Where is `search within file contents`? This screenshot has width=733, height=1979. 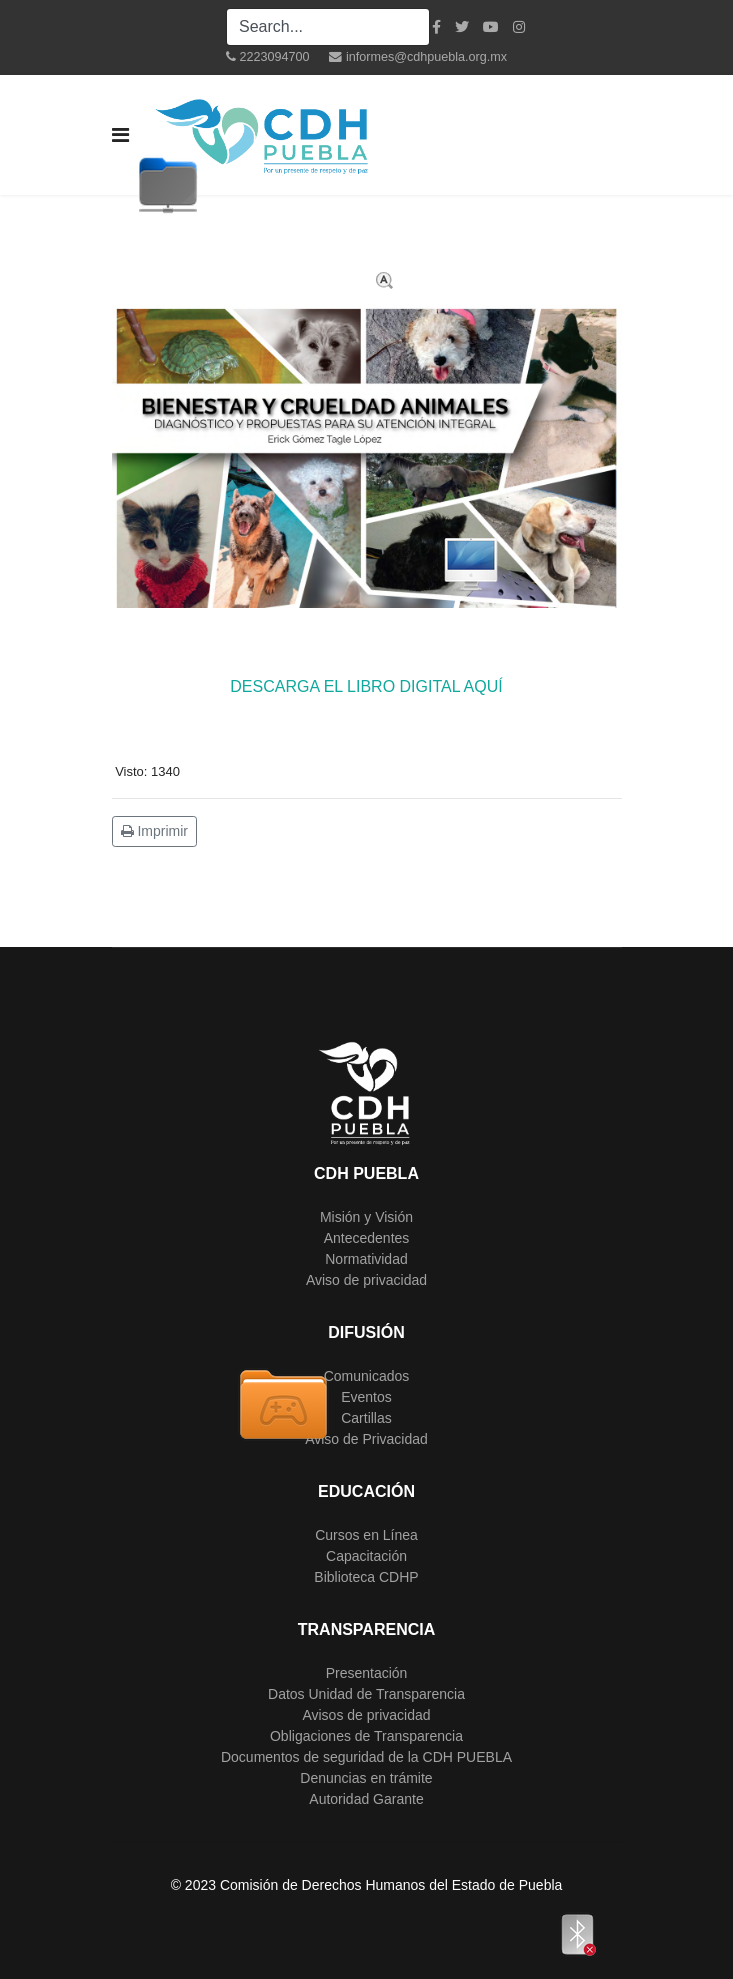 search within file contents is located at coordinates (384, 280).